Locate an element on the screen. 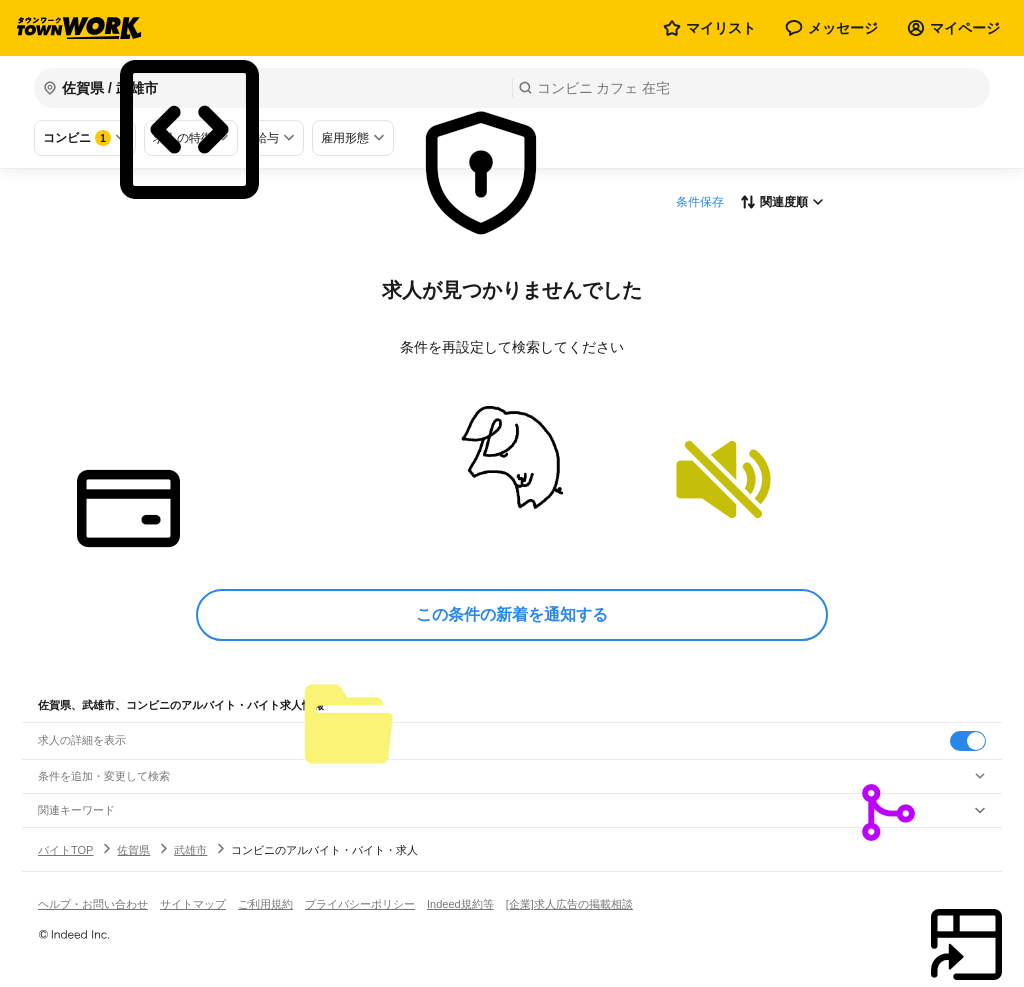 Image resolution: width=1024 pixels, height=987 pixels. indicates secure or encrypted content is located at coordinates (481, 174).